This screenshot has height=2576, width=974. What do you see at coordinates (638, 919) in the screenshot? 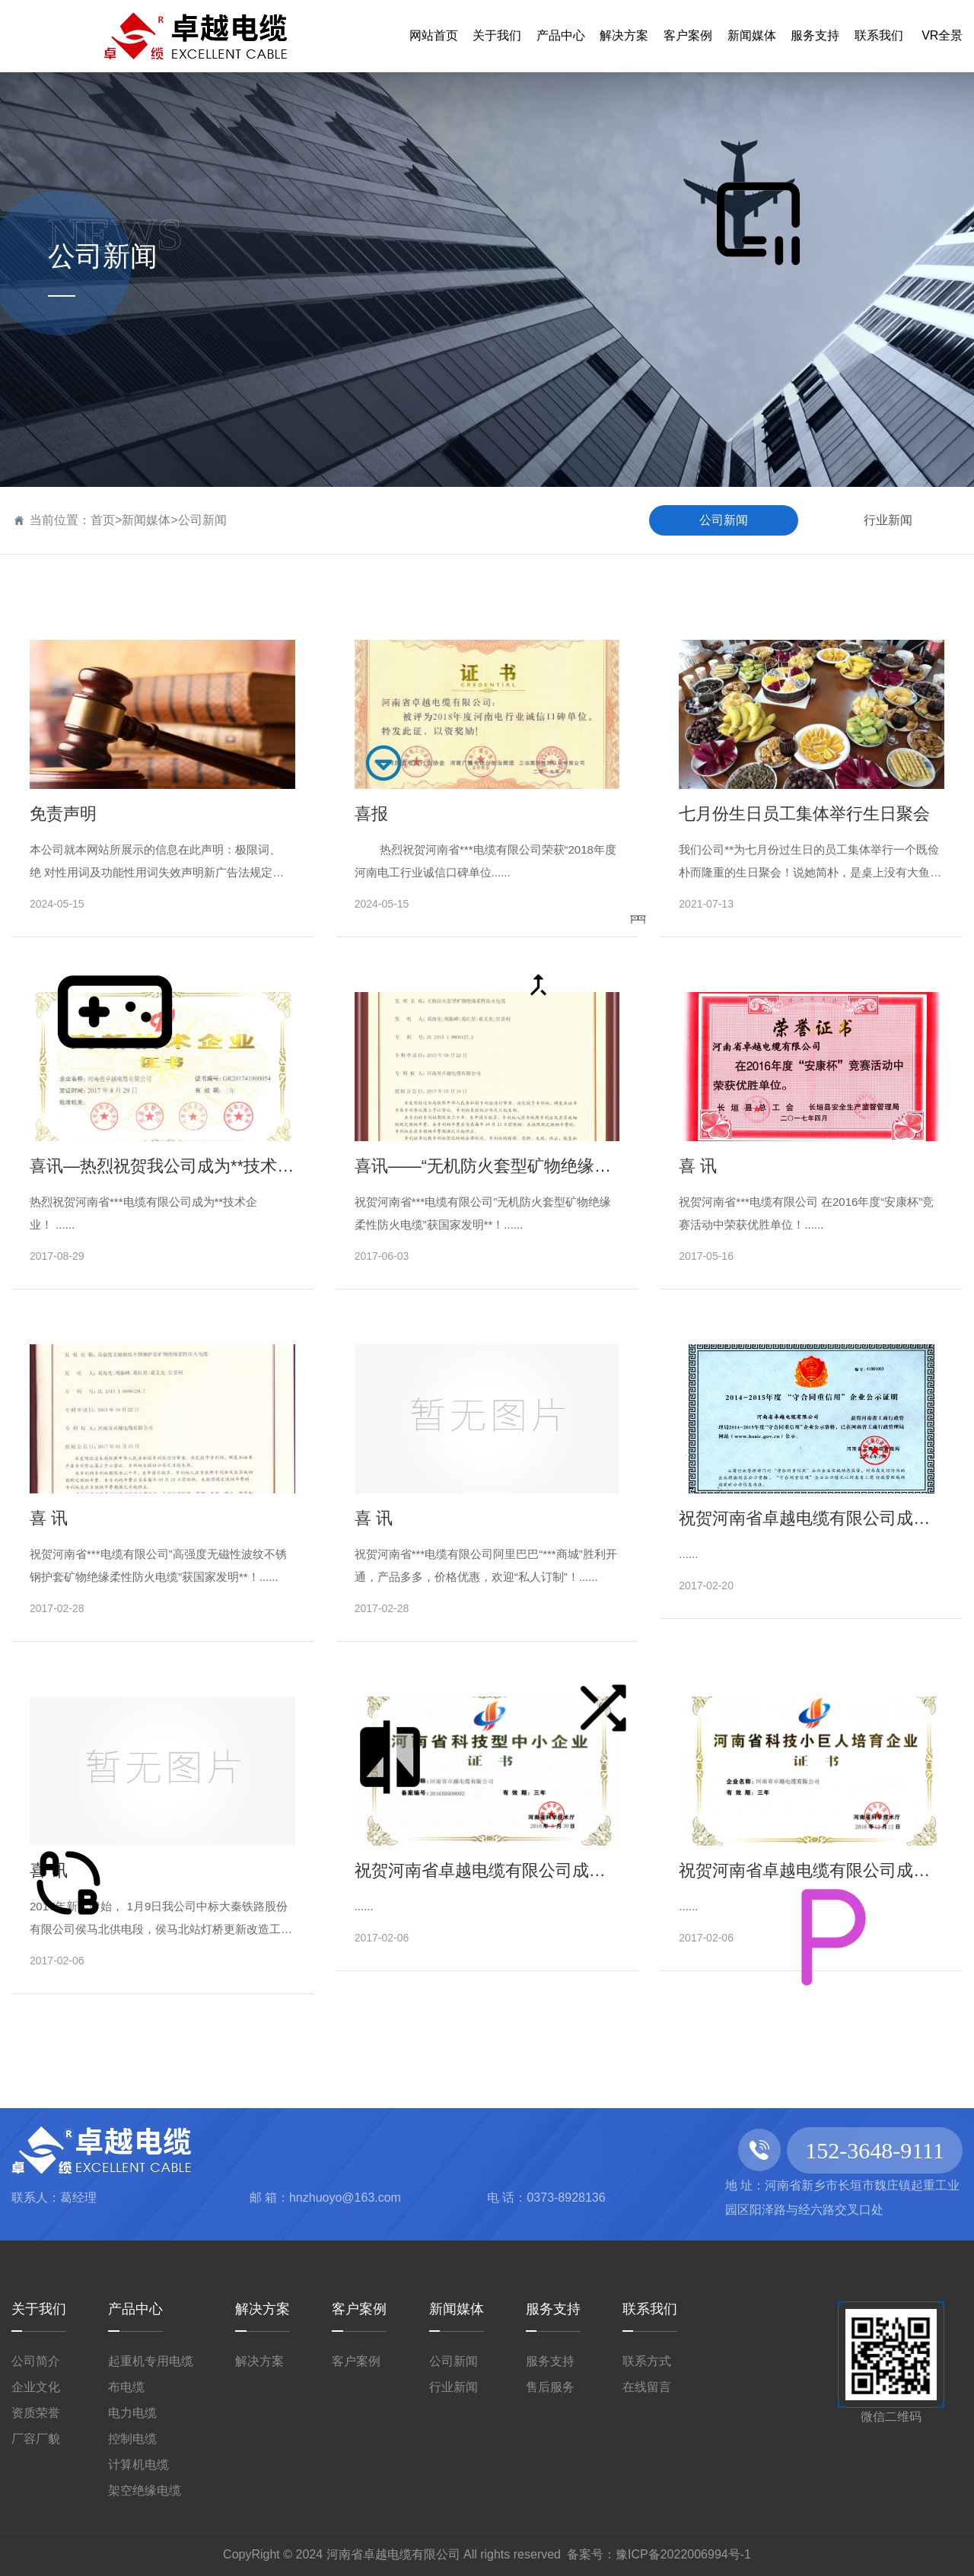
I see `access desk or workspace settings` at bounding box center [638, 919].